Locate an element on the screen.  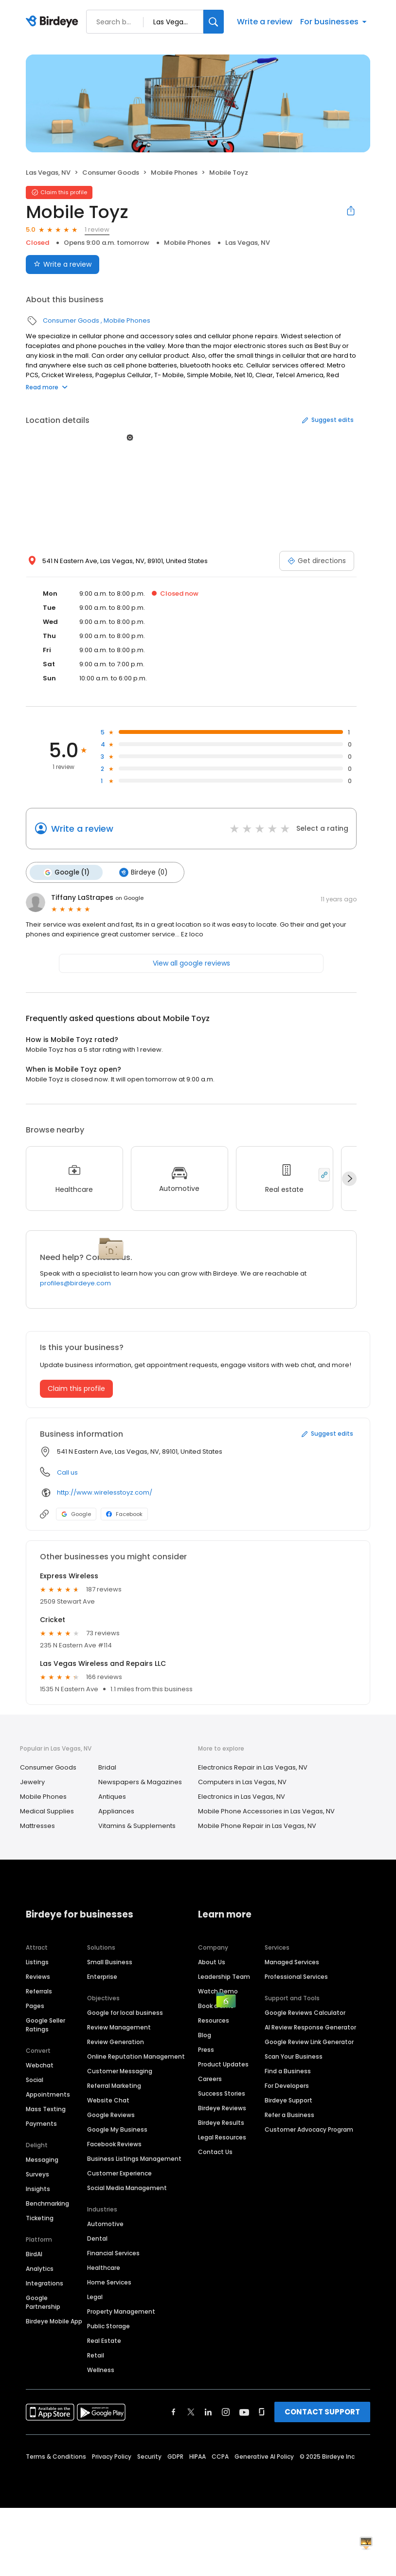
insert an image into the document is located at coordinates (366, 2543).